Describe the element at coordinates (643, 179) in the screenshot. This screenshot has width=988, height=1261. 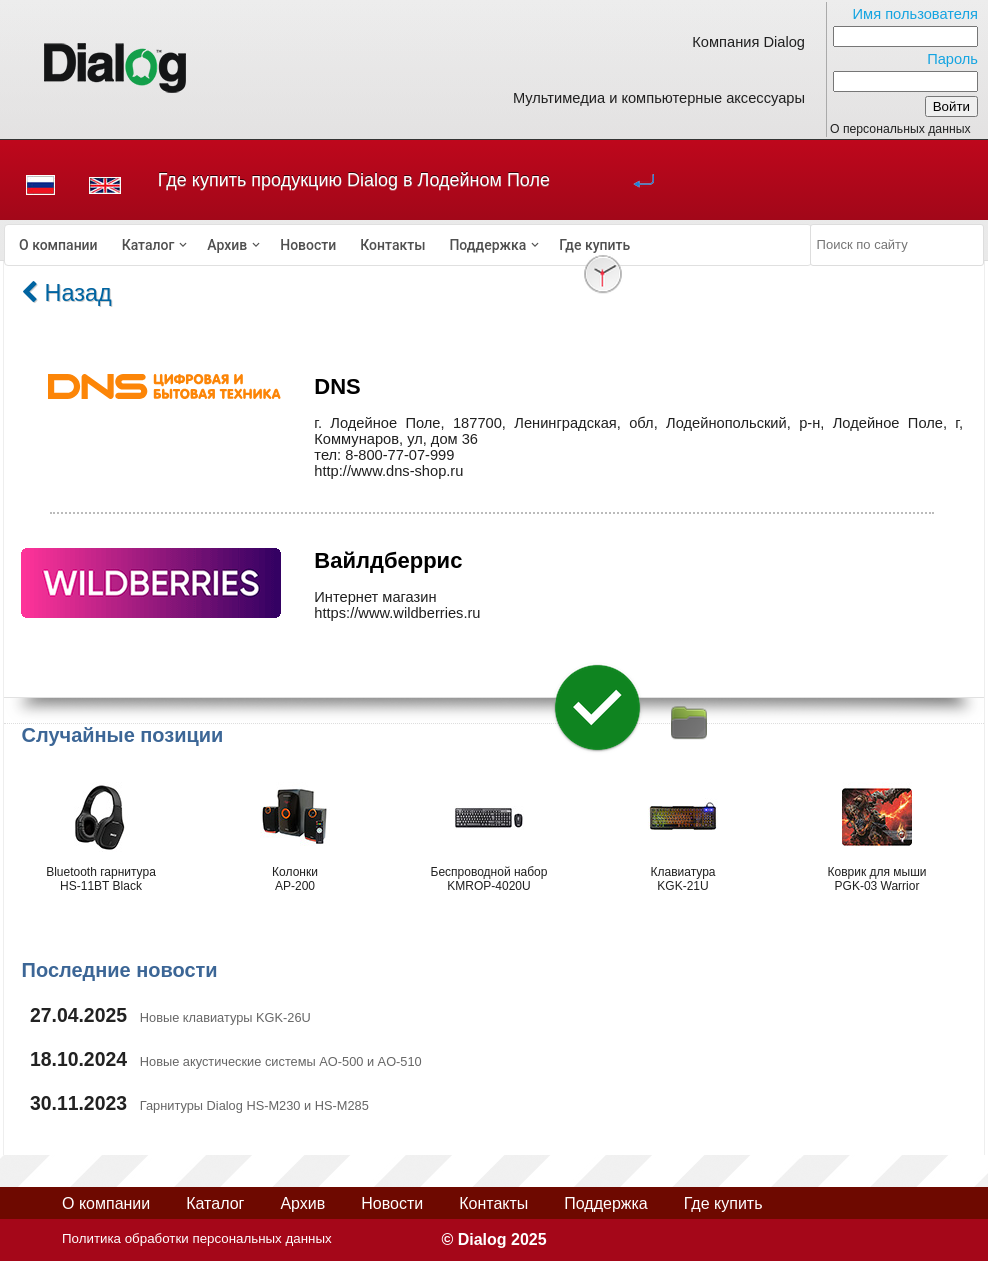
I see `reply to the sender of an email` at that location.